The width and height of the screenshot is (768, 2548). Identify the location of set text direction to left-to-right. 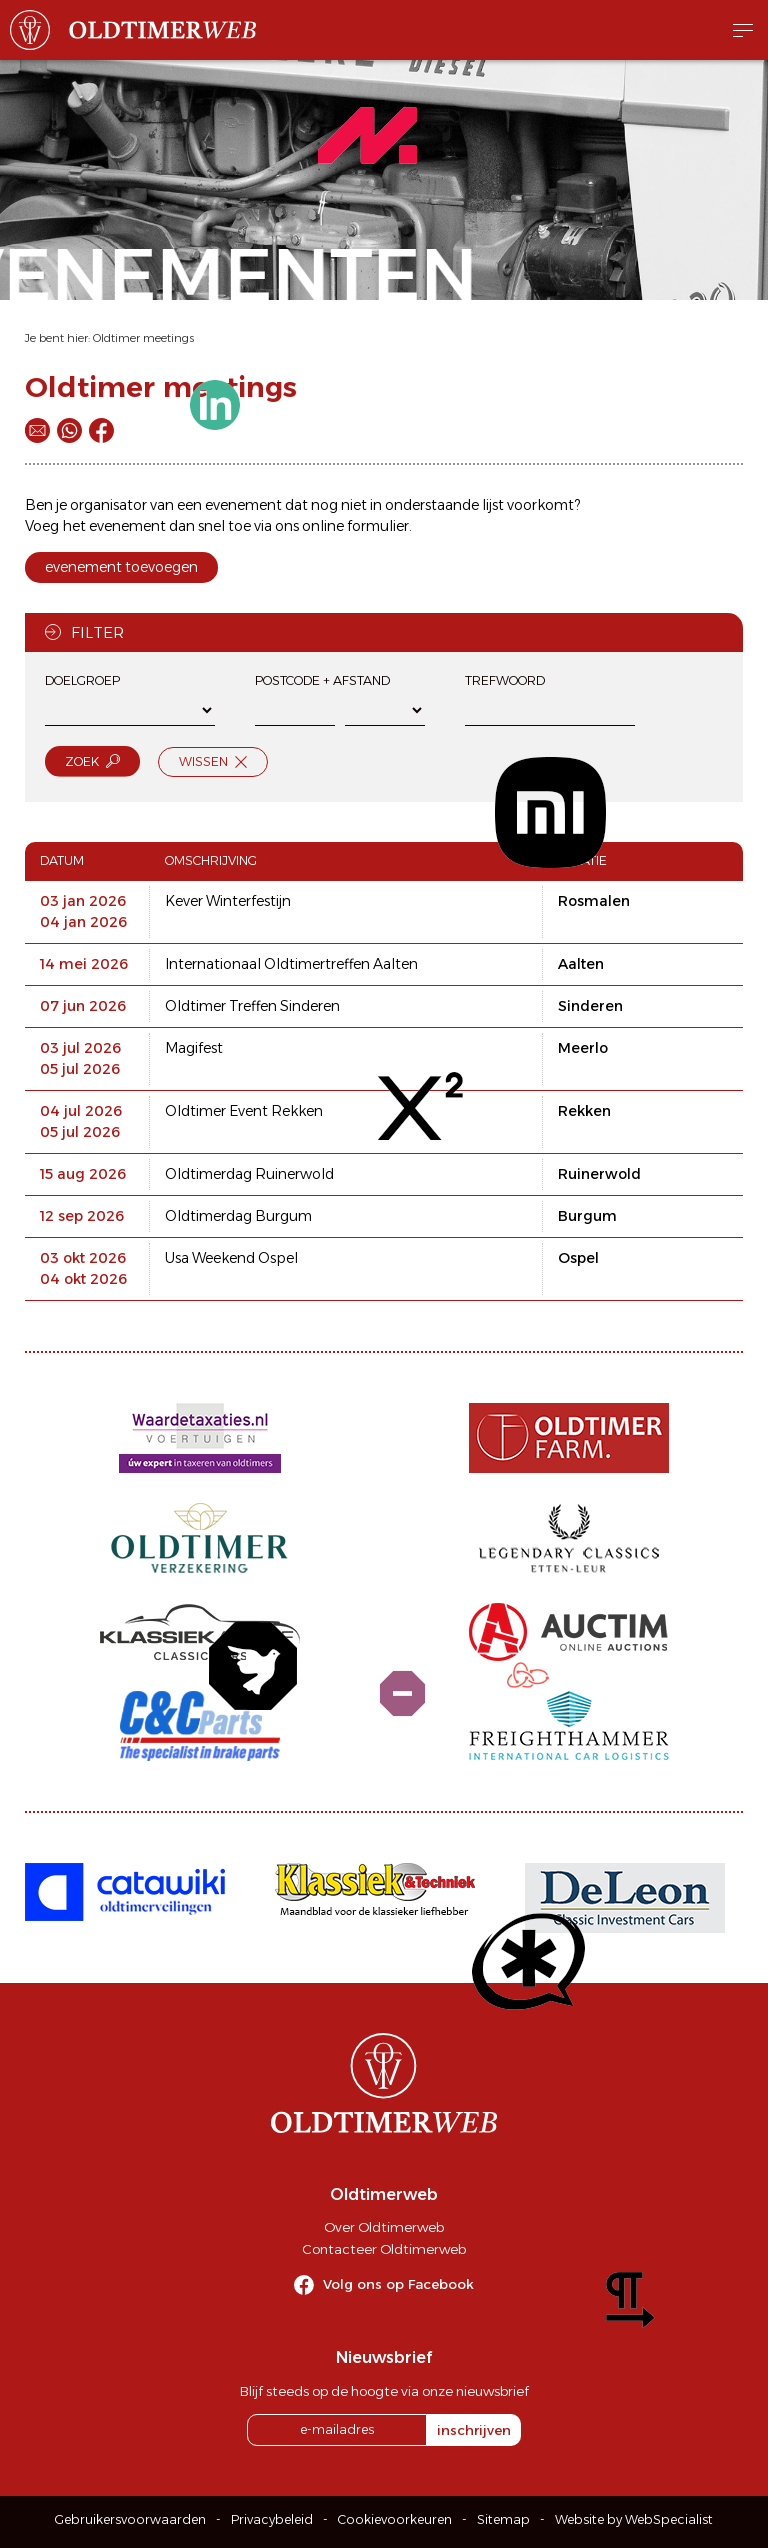
(627, 2299).